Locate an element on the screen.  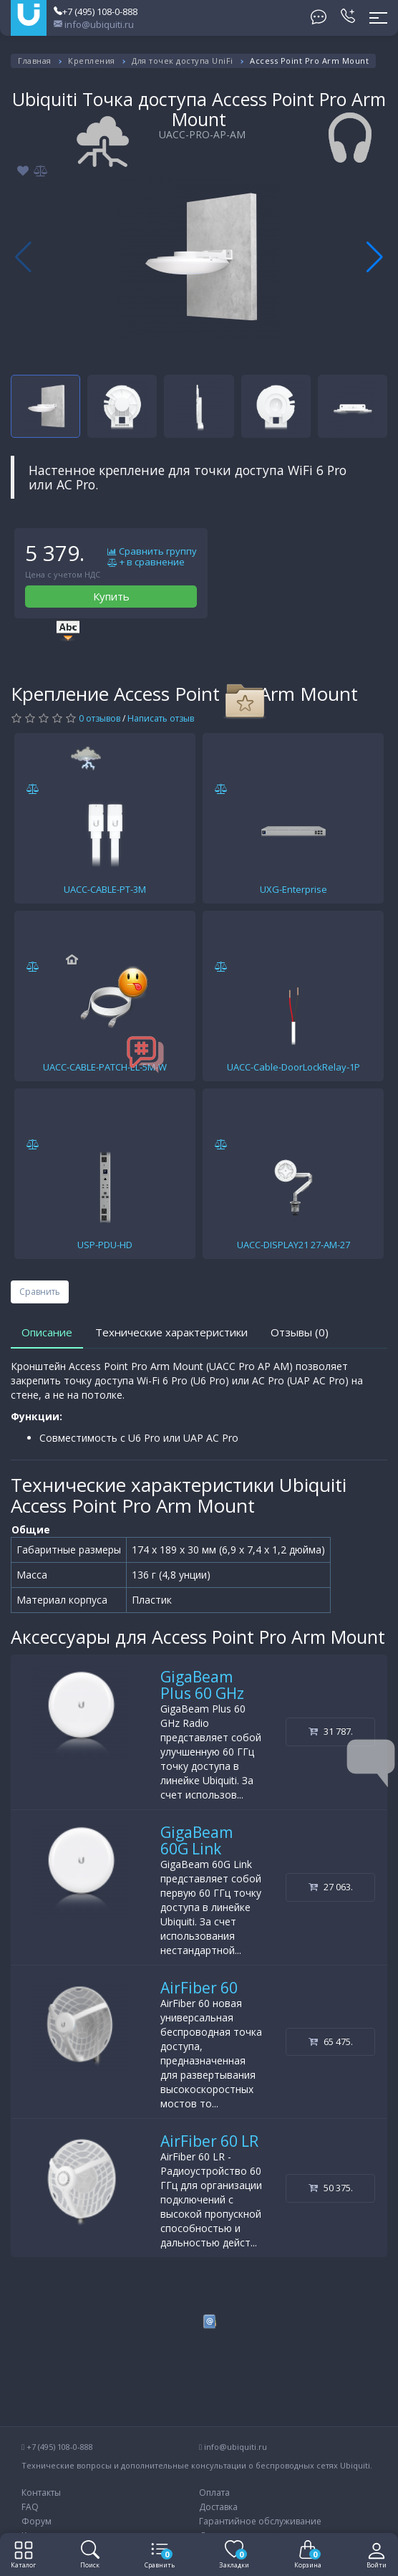
insert text at cursor position is located at coordinates (68, 630).